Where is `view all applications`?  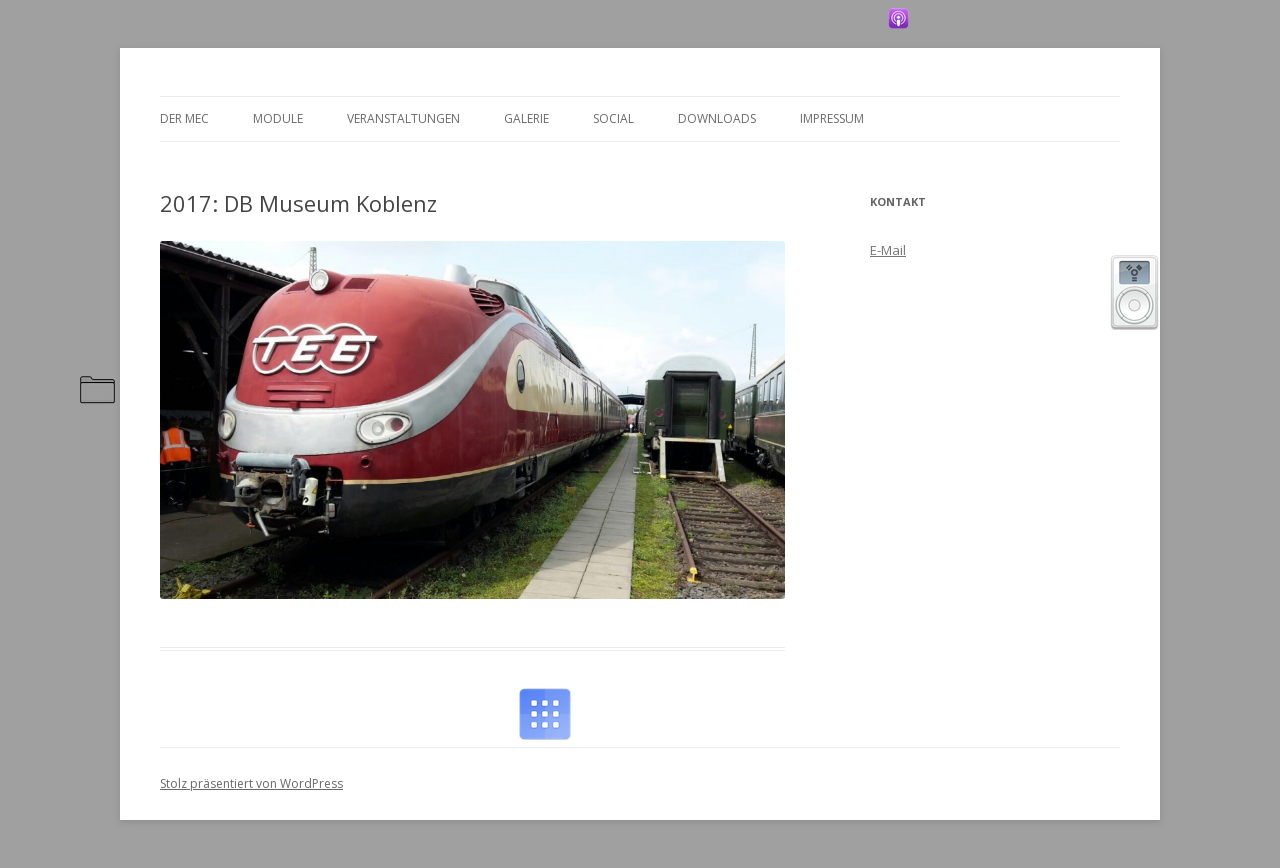
view all applications is located at coordinates (545, 714).